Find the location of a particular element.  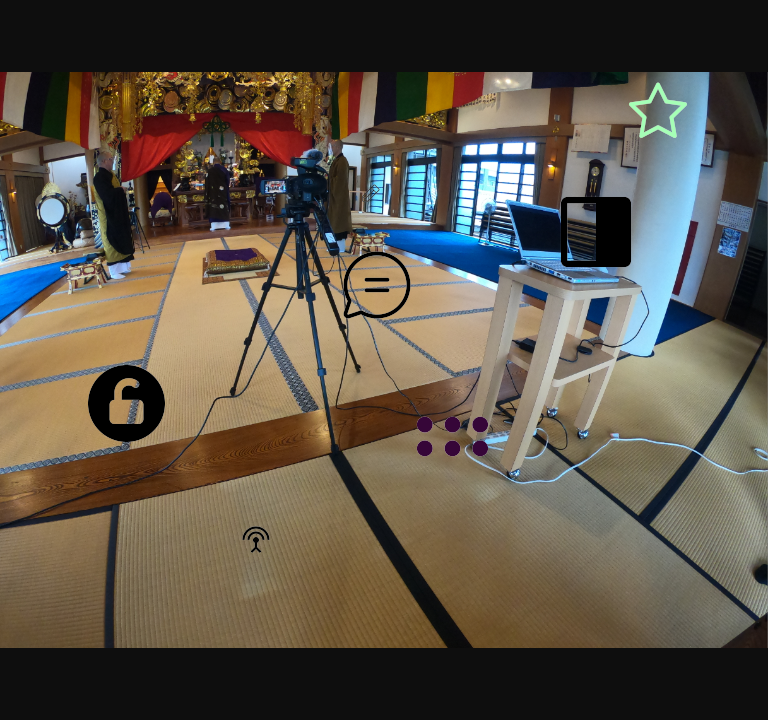

add item to favorites is located at coordinates (658, 113).